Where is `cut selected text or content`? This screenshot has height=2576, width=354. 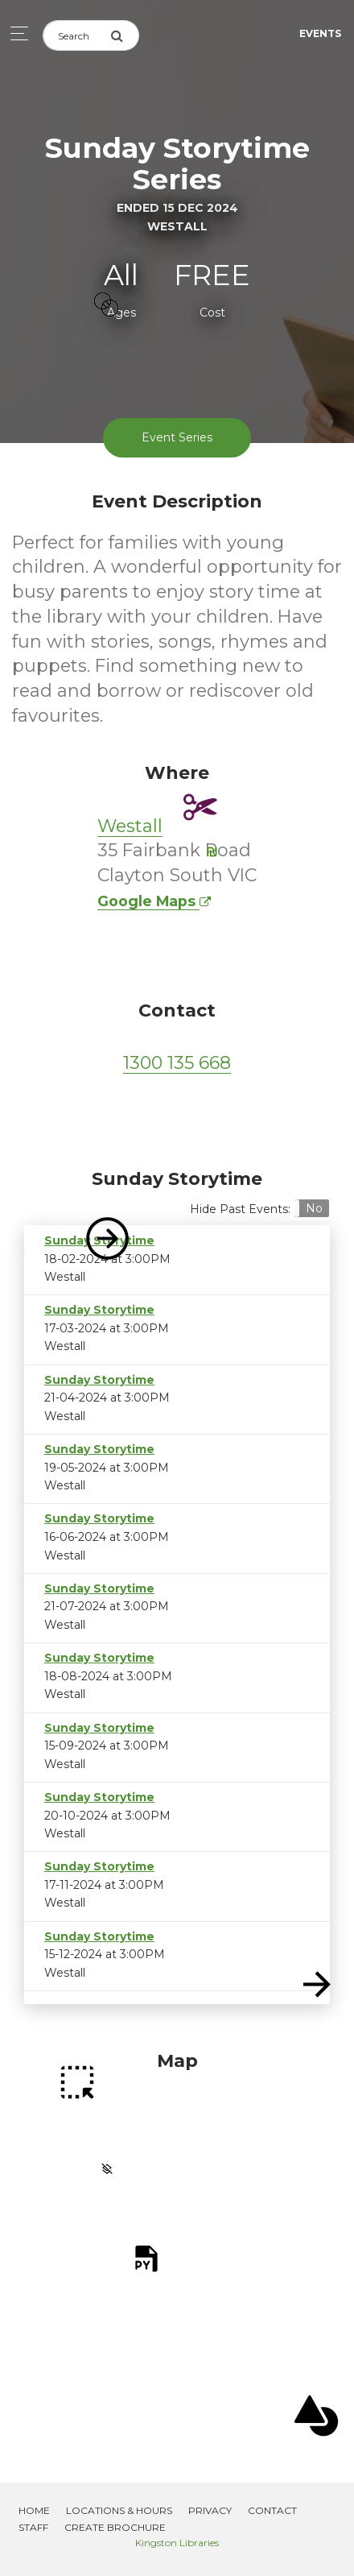
cut selected text or content is located at coordinates (200, 807).